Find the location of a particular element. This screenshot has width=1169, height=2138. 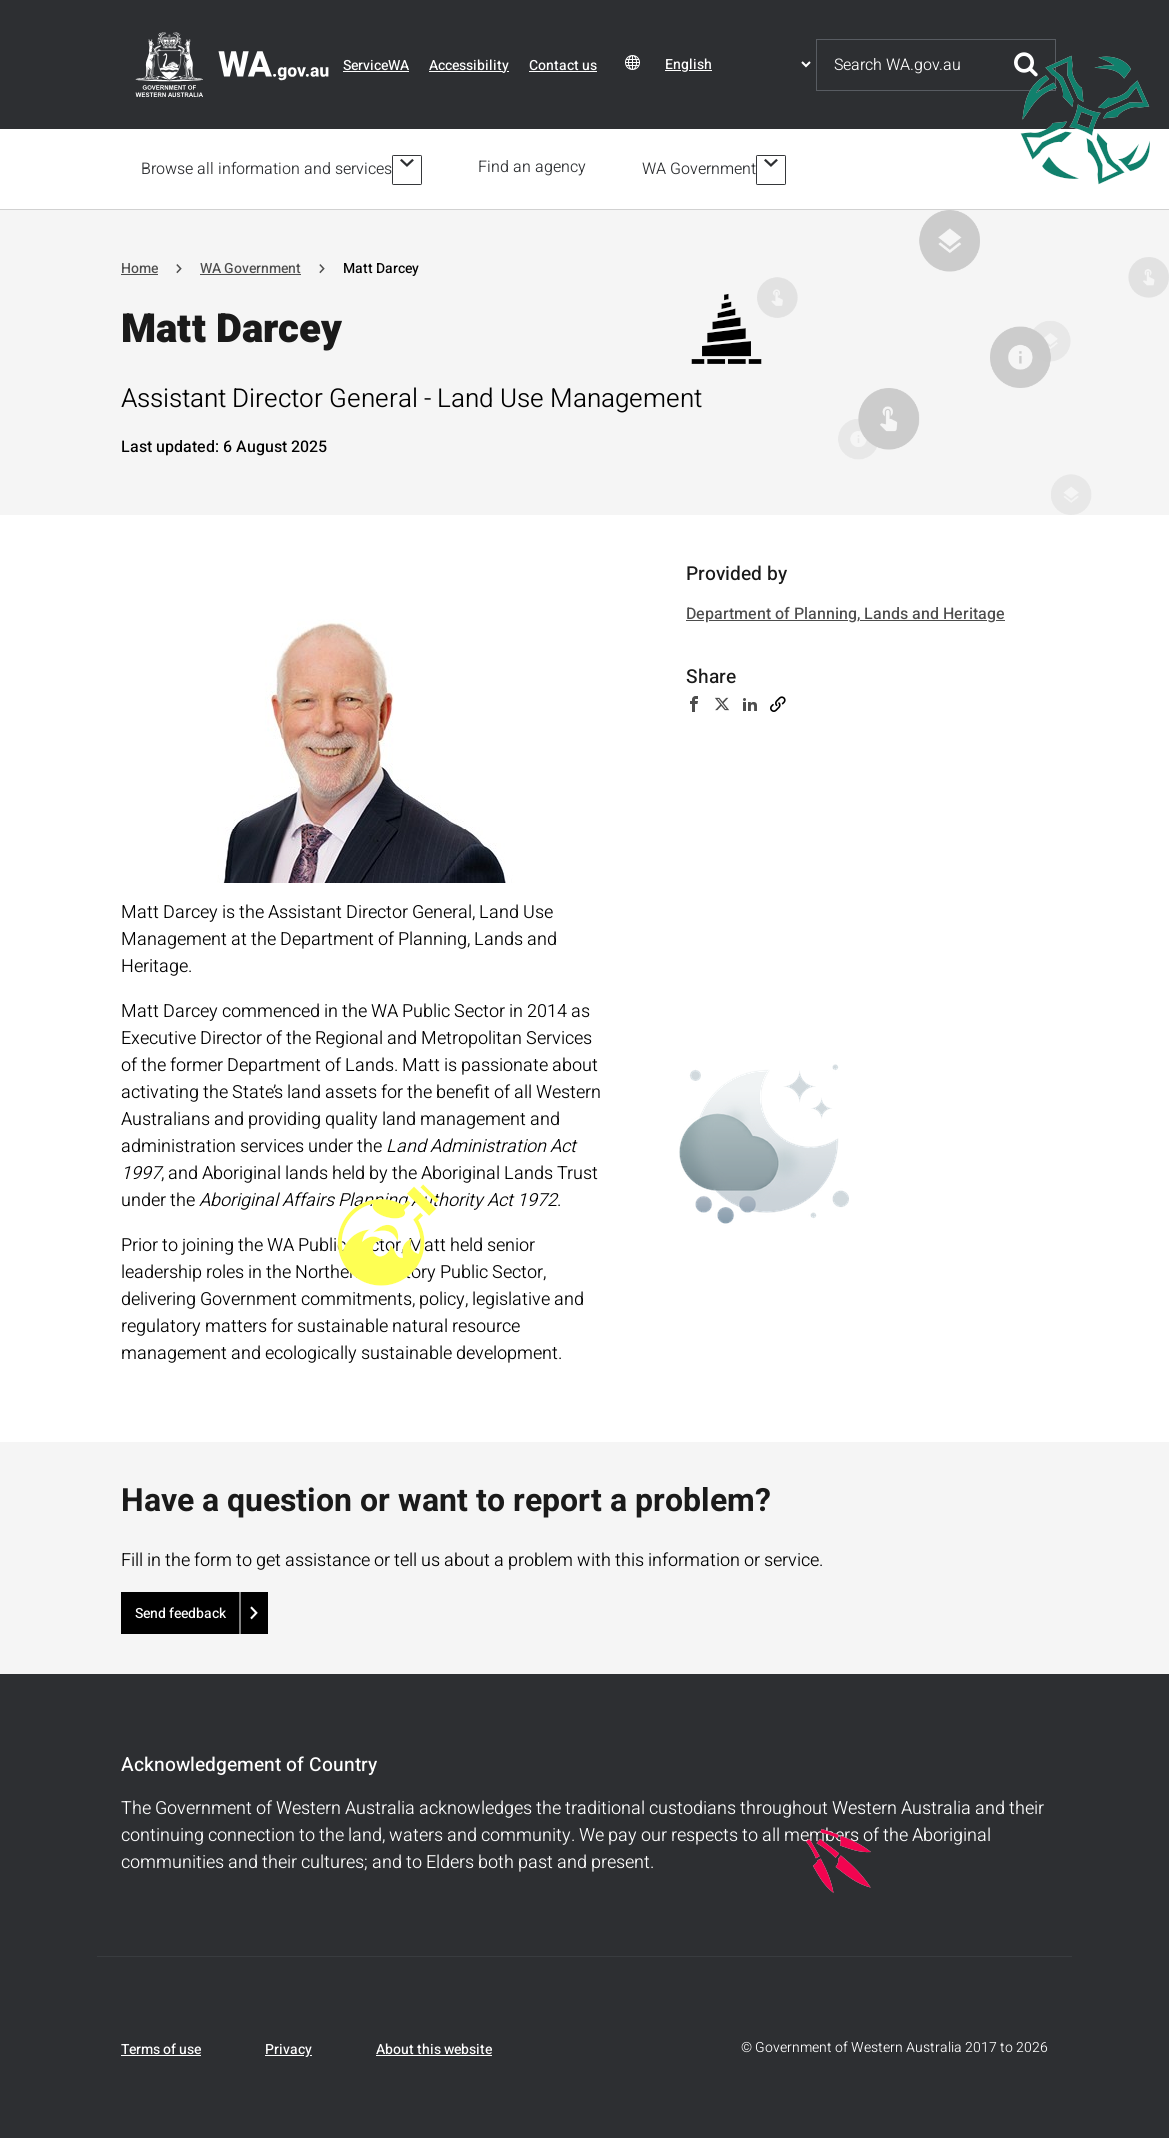

use a fire potion or consumable item is located at coordinates (389, 1235).